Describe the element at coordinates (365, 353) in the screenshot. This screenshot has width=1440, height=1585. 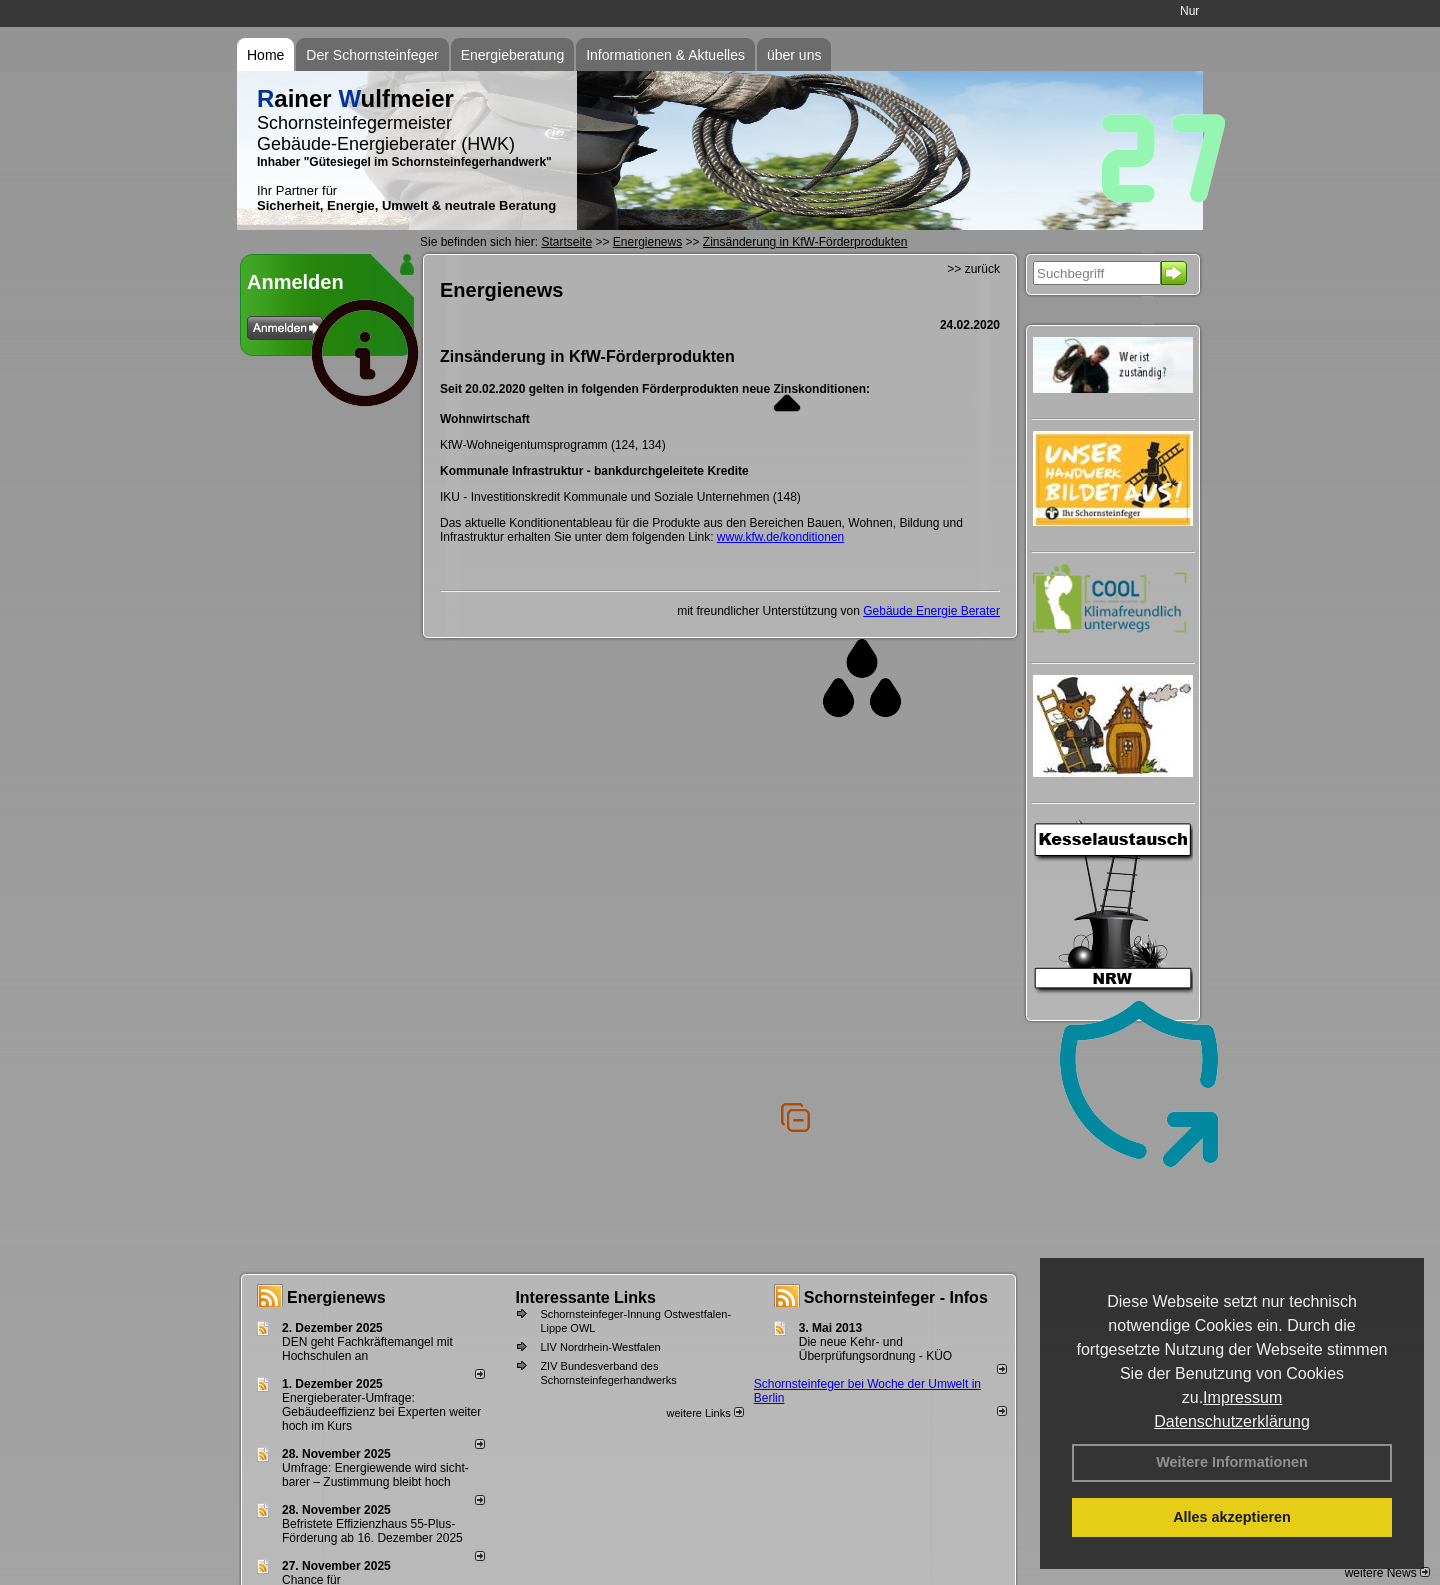
I see `view more information or details` at that location.